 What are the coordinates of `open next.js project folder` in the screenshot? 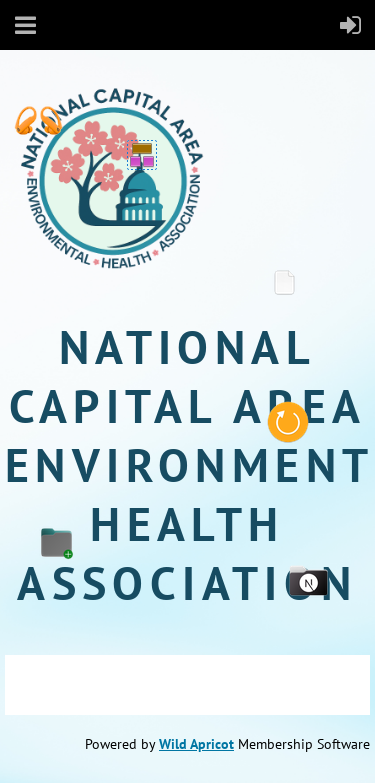 It's located at (308, 581).